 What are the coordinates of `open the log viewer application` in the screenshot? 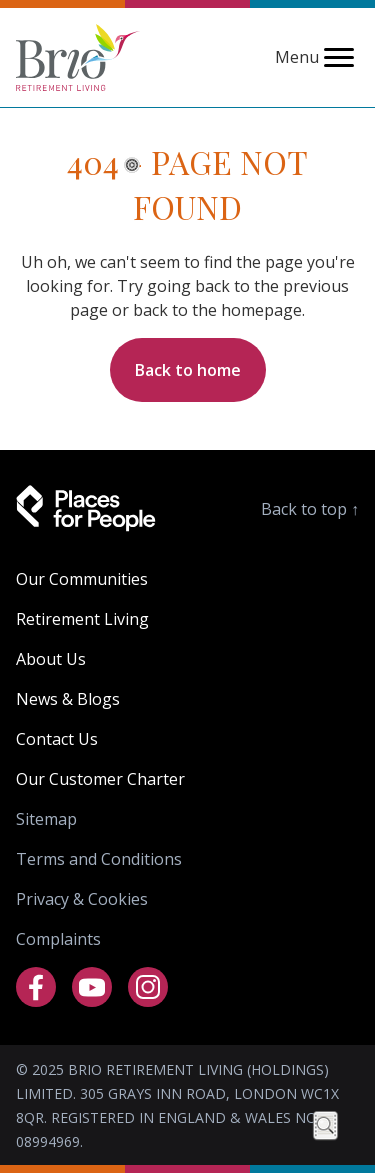 It's located at (325, 1125).